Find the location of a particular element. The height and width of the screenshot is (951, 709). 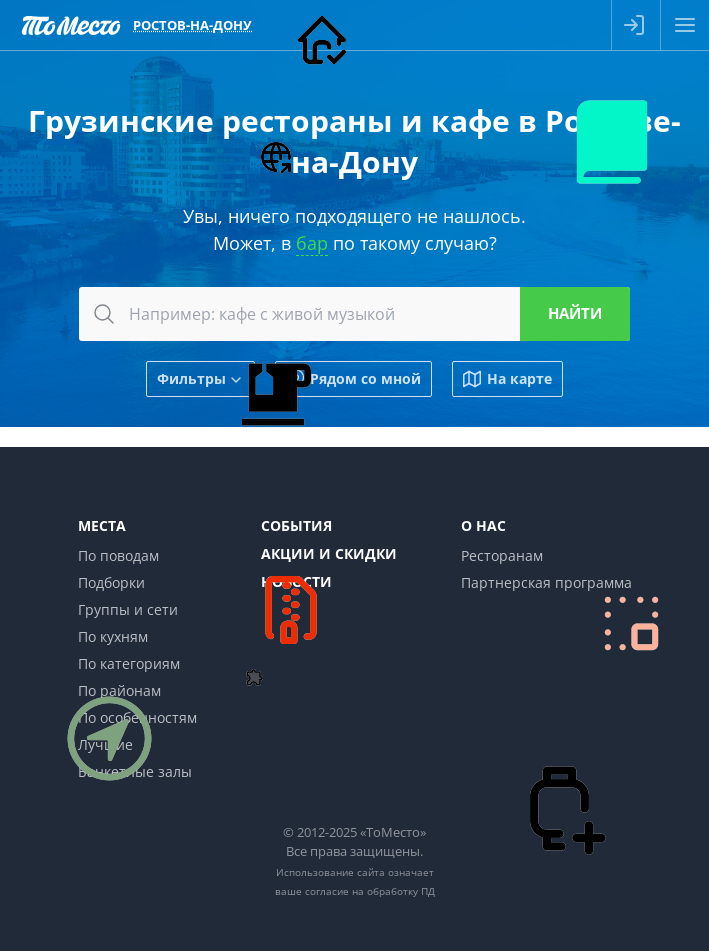

add a new smartwatch device is located at coordinates (559, 808).